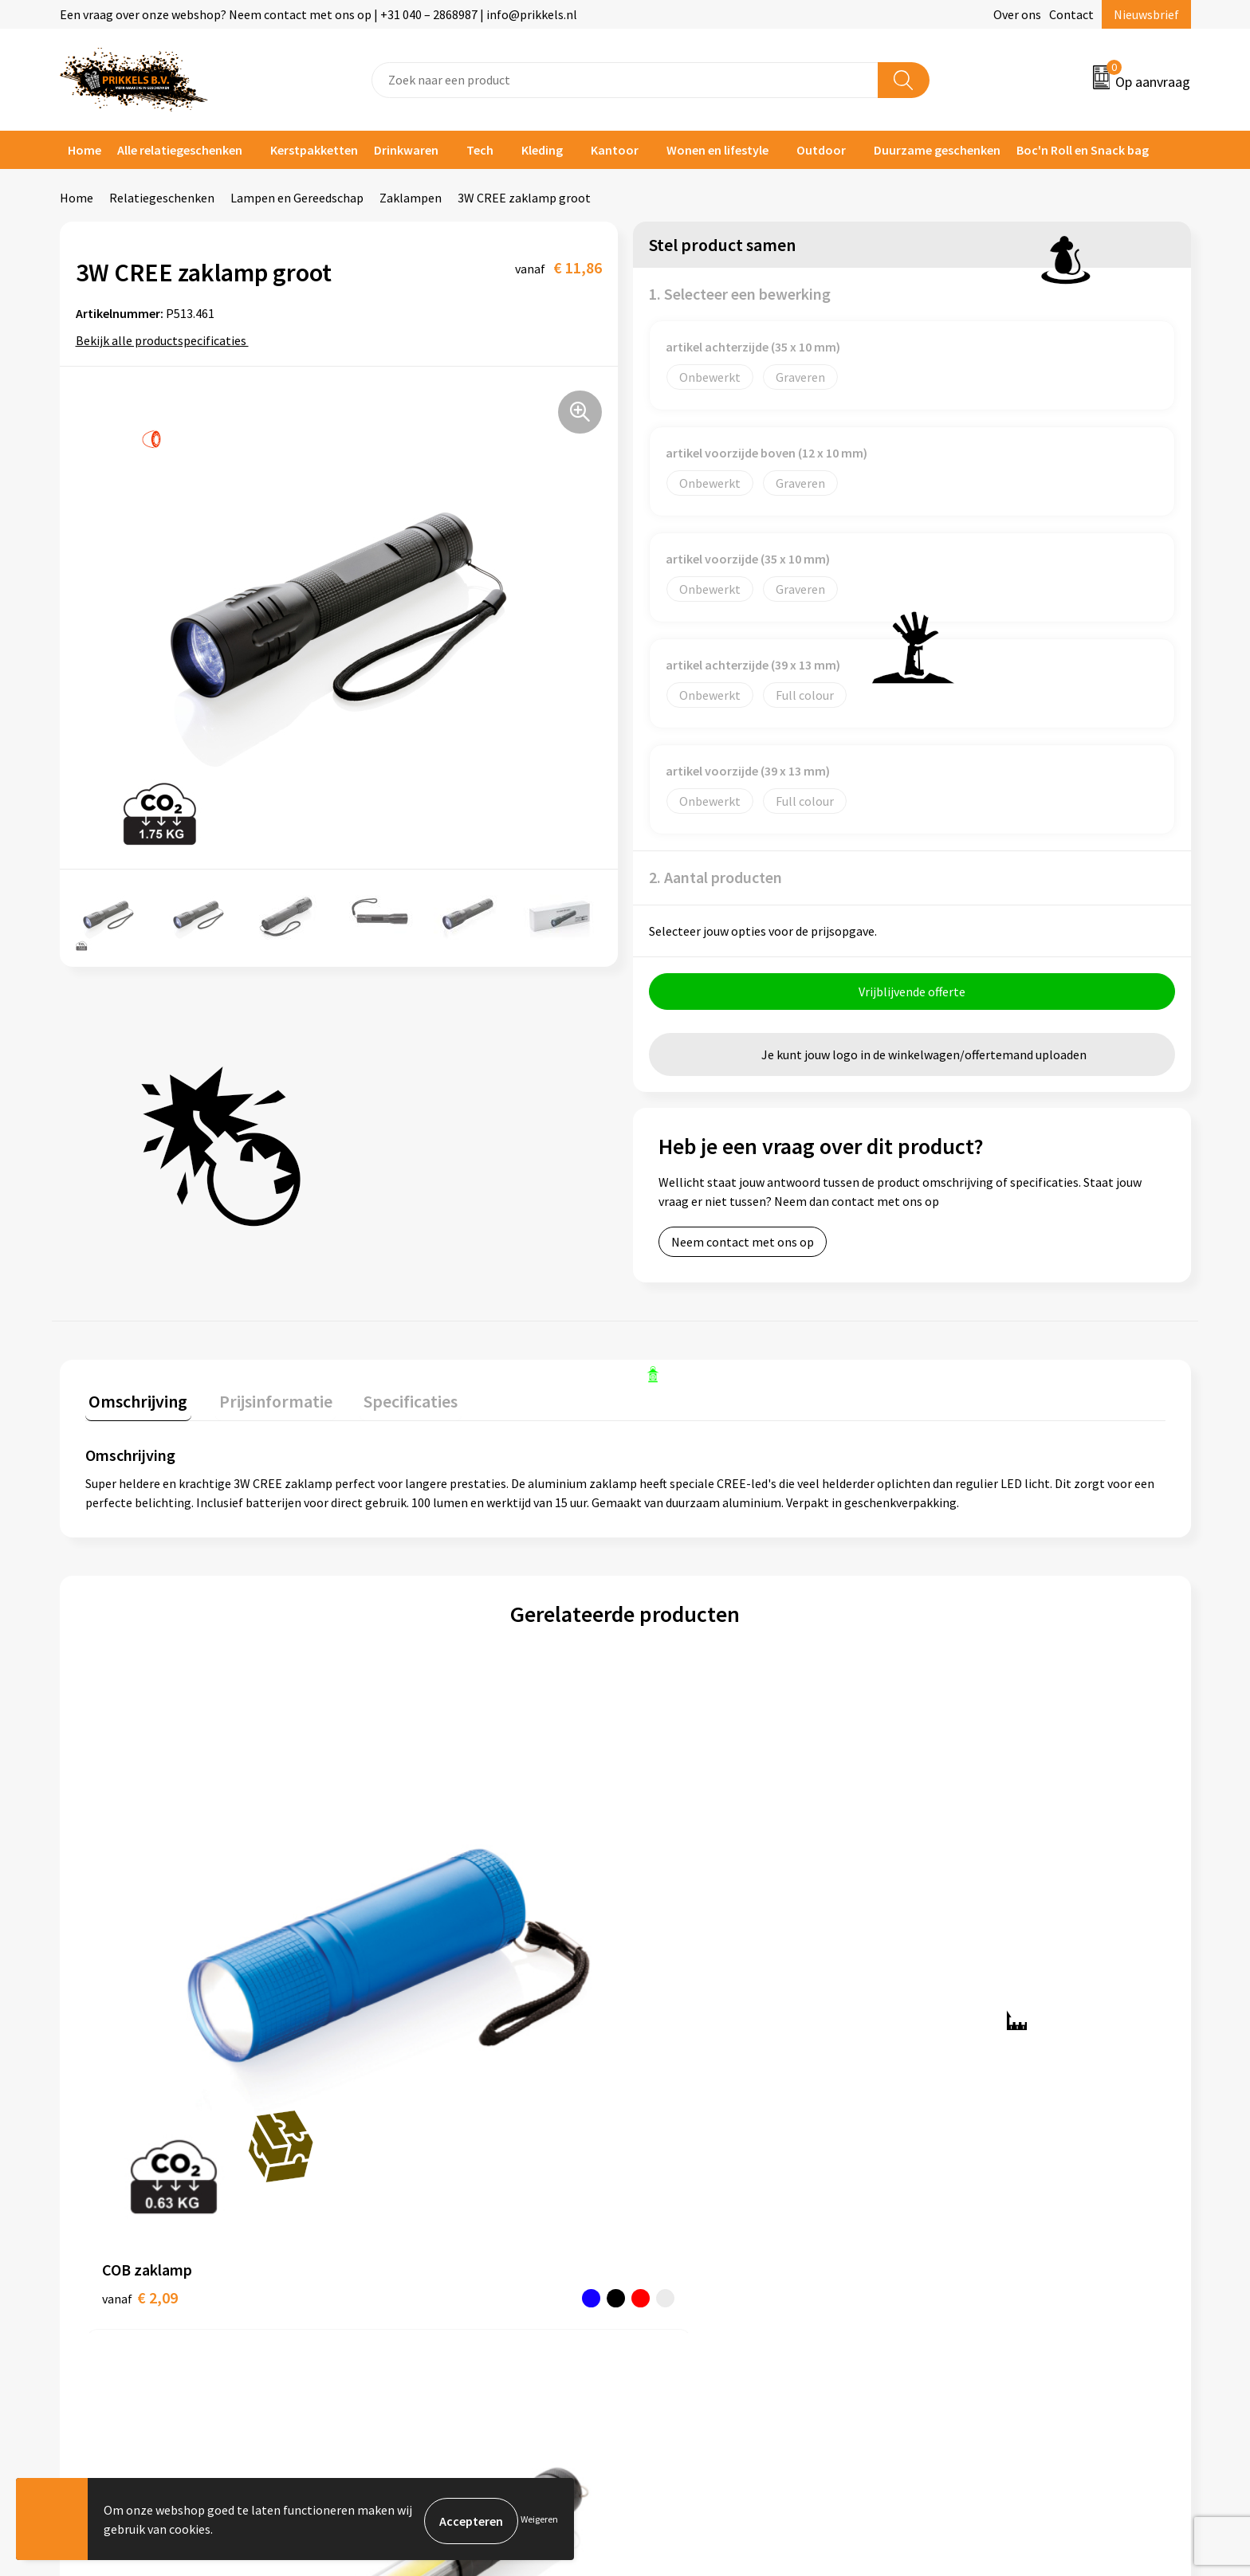  What do you see at coordinates (281, 2146) in the screenshot?
I see `access puzzle or jigsaw game` at bounding box center [281, 2146].